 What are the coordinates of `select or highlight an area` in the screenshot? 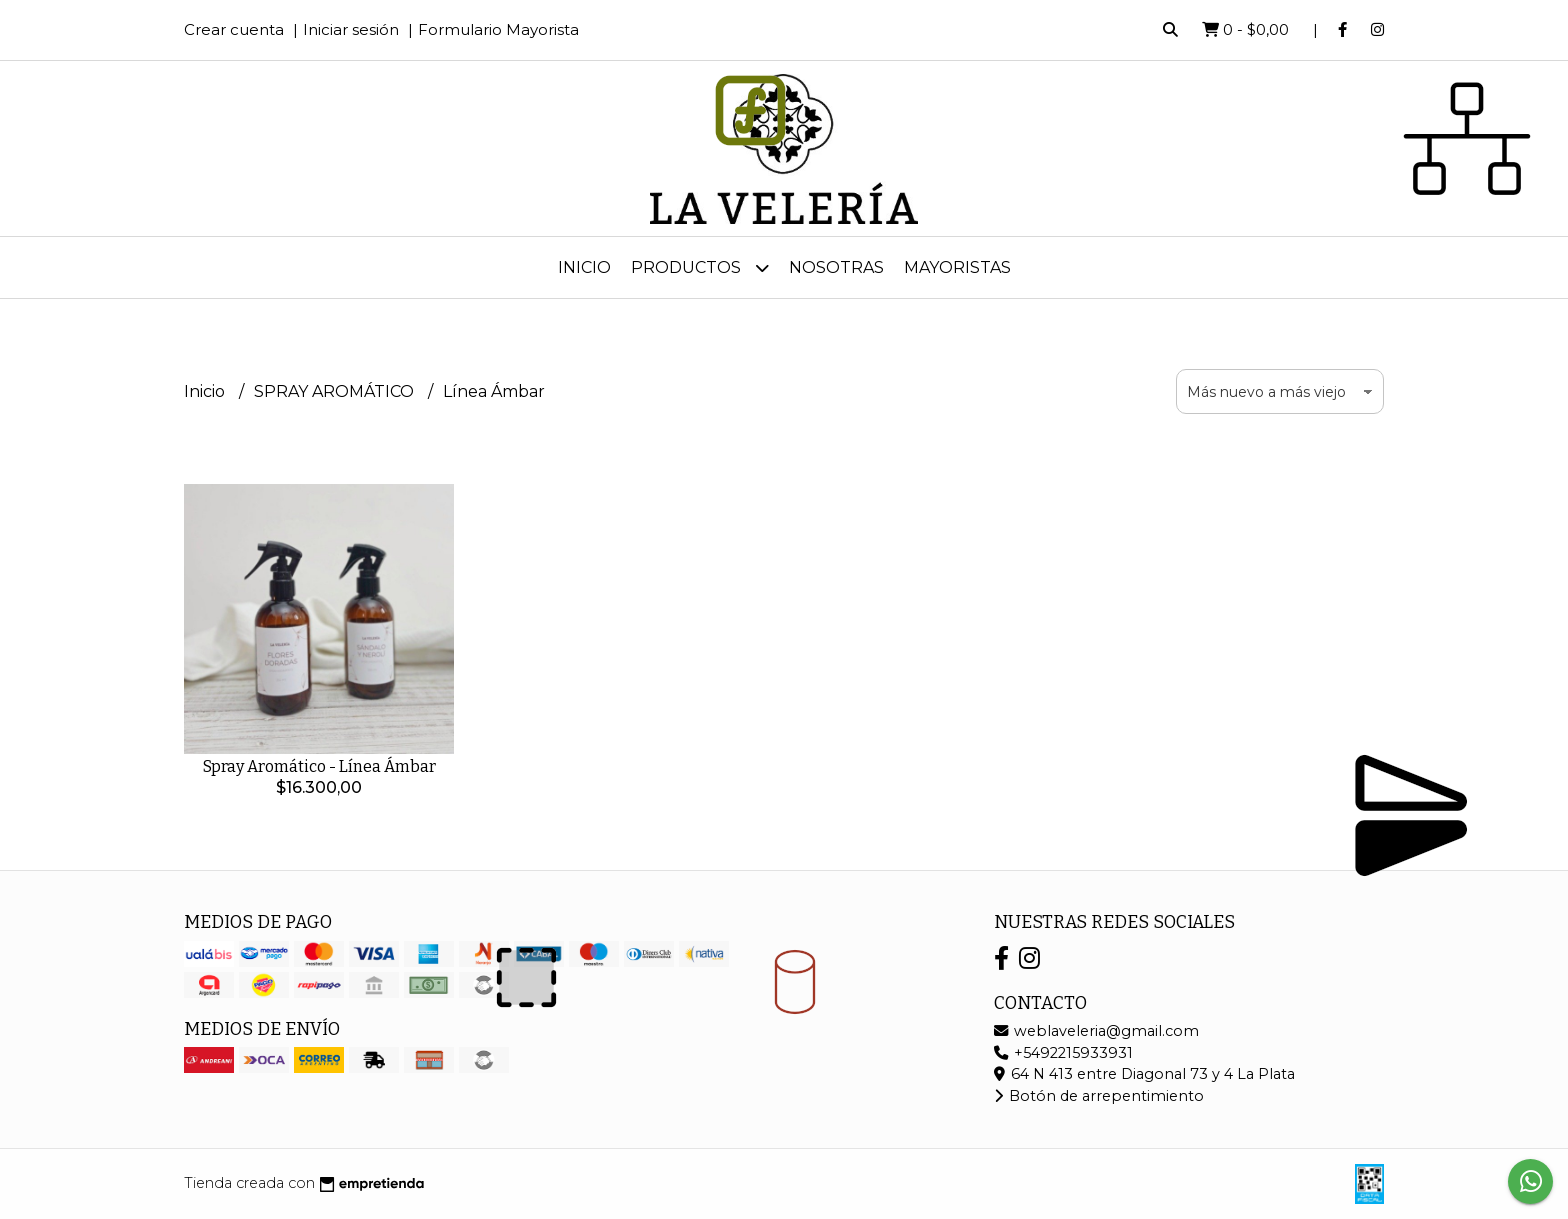 It's located at (526, 977).